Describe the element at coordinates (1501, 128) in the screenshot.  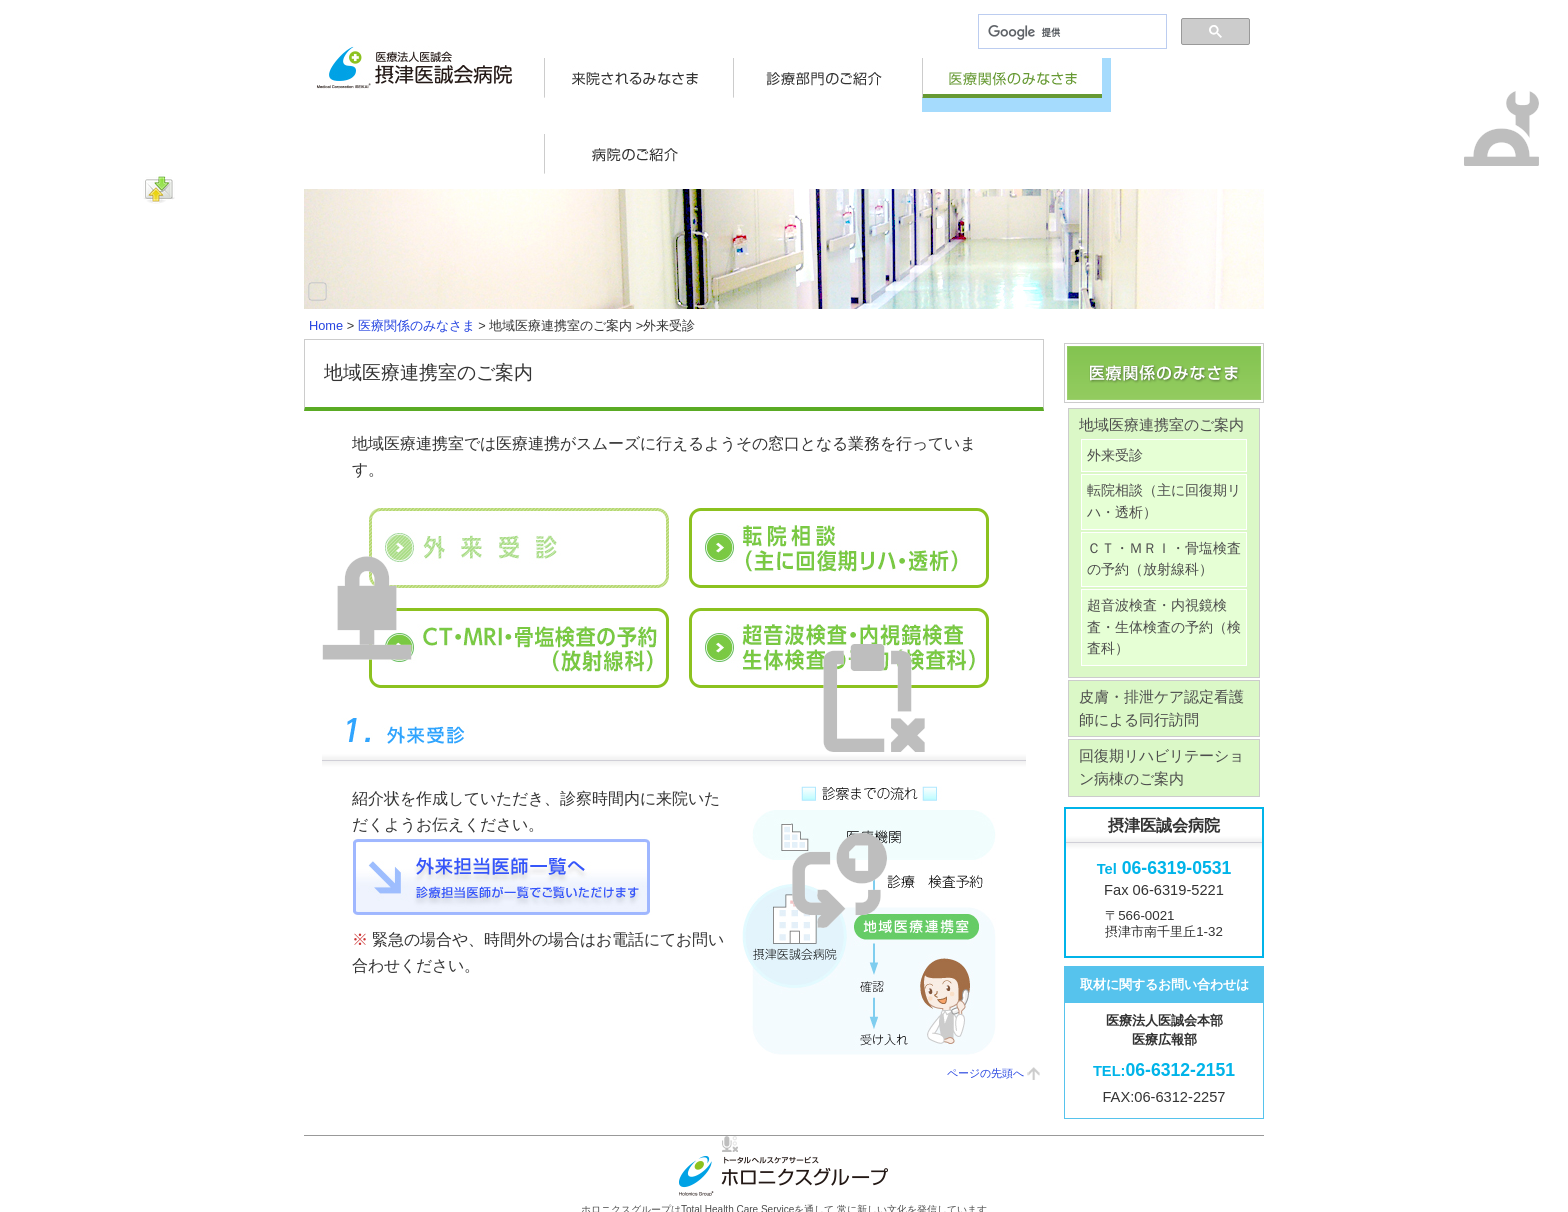
I see `access engineering or technical tools` at that location.